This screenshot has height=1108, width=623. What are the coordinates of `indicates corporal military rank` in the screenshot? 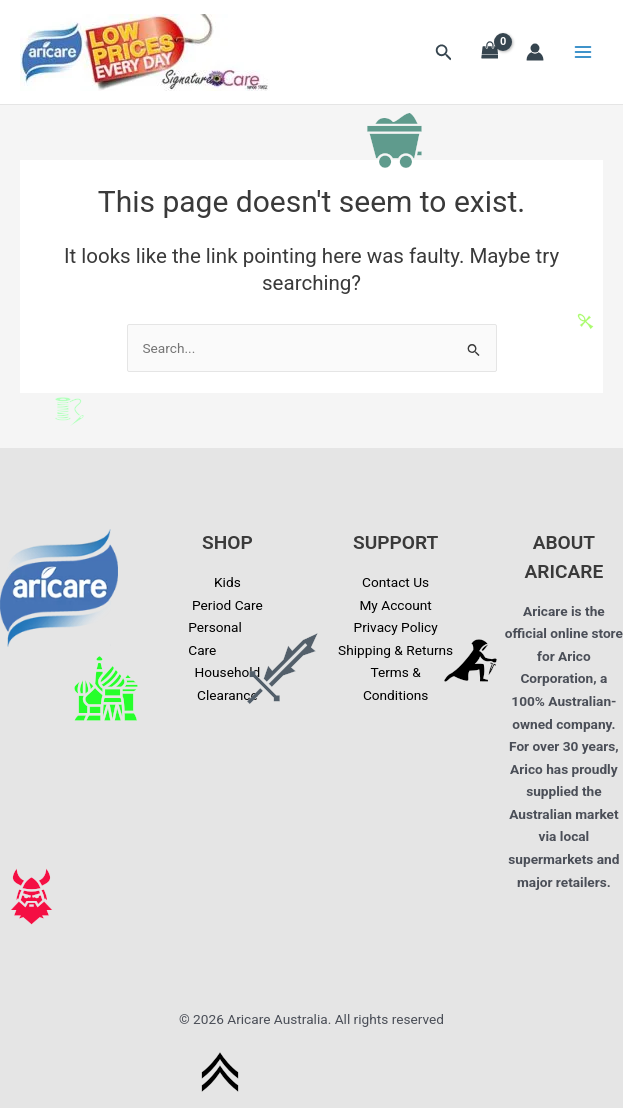 It's located at (220, 1072).